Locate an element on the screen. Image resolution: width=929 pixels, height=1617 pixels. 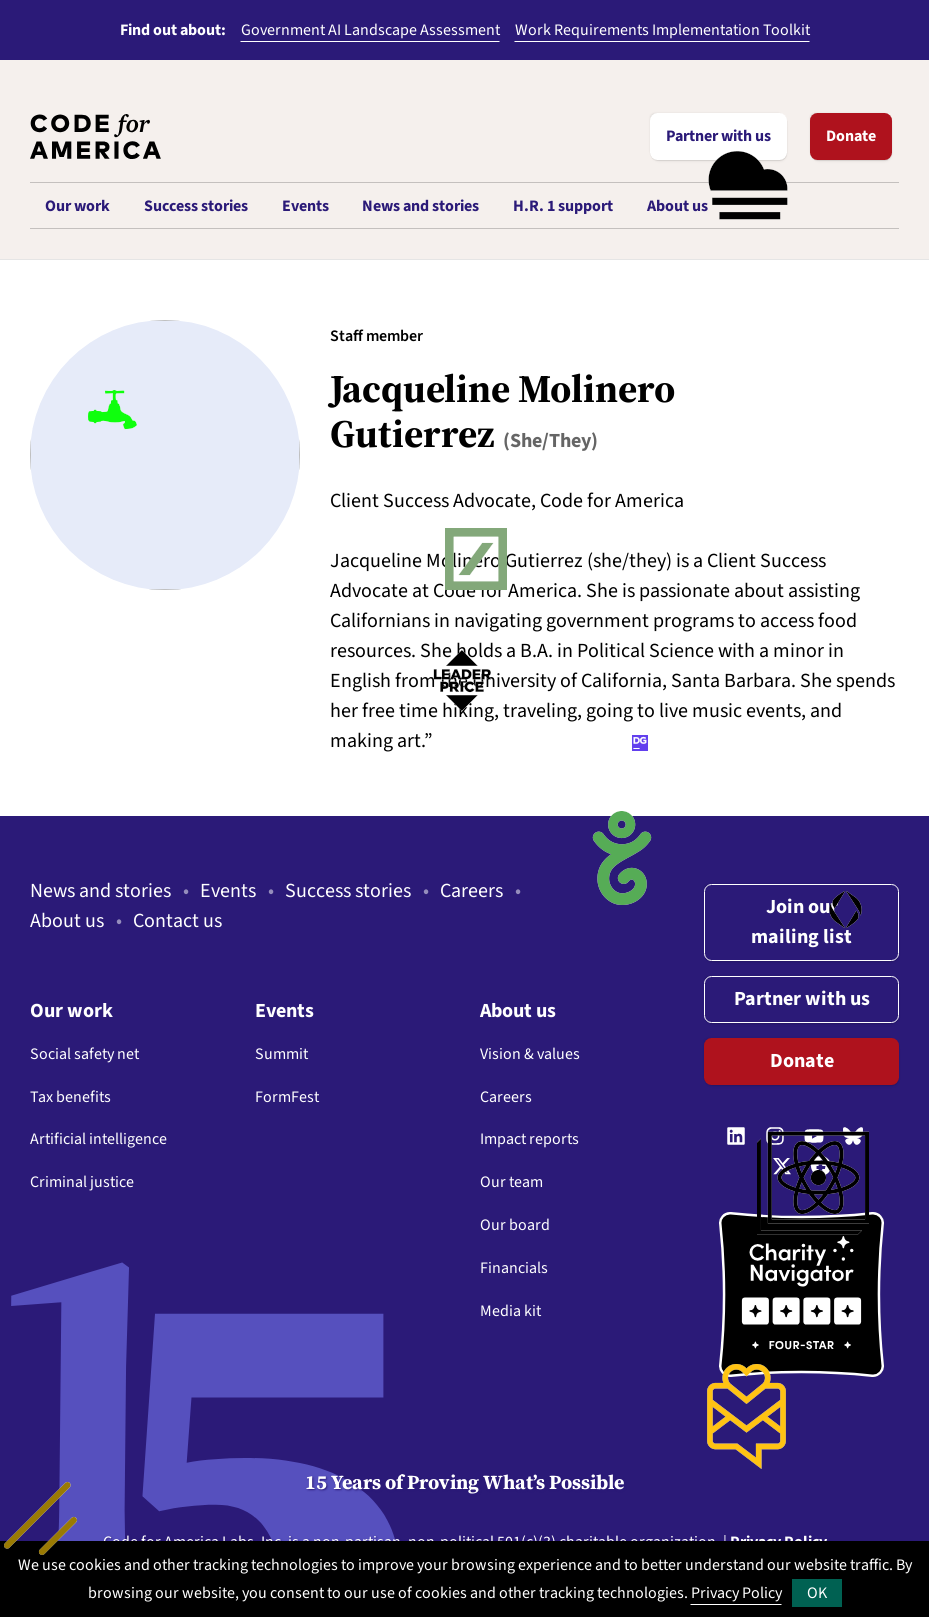
create react app logo is located at coordinates (813, 1183).